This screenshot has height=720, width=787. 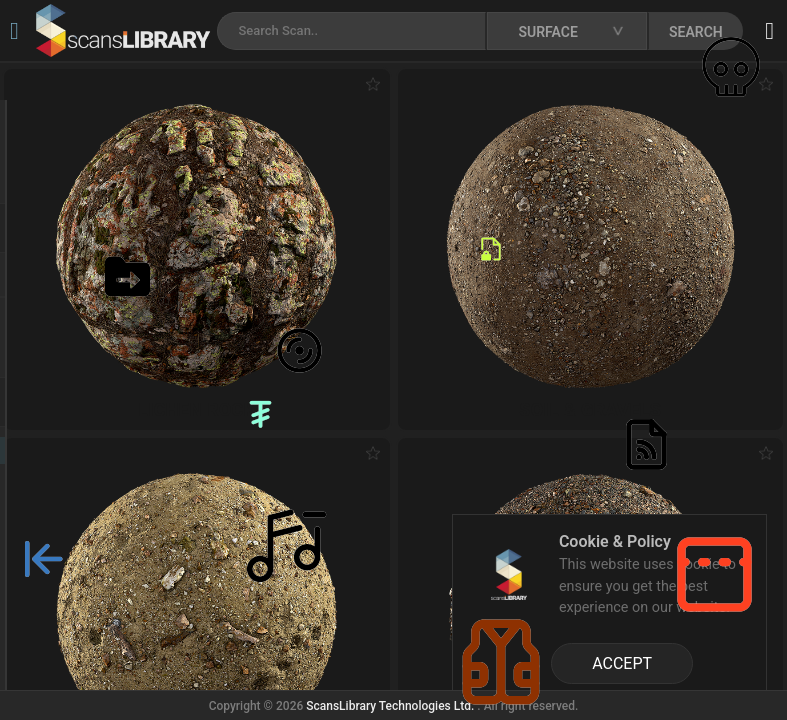 What do you see at coordinates (501, 662) in the screenshot?
I see `view outerwear or jacket options` at bounding box center [501, 662].